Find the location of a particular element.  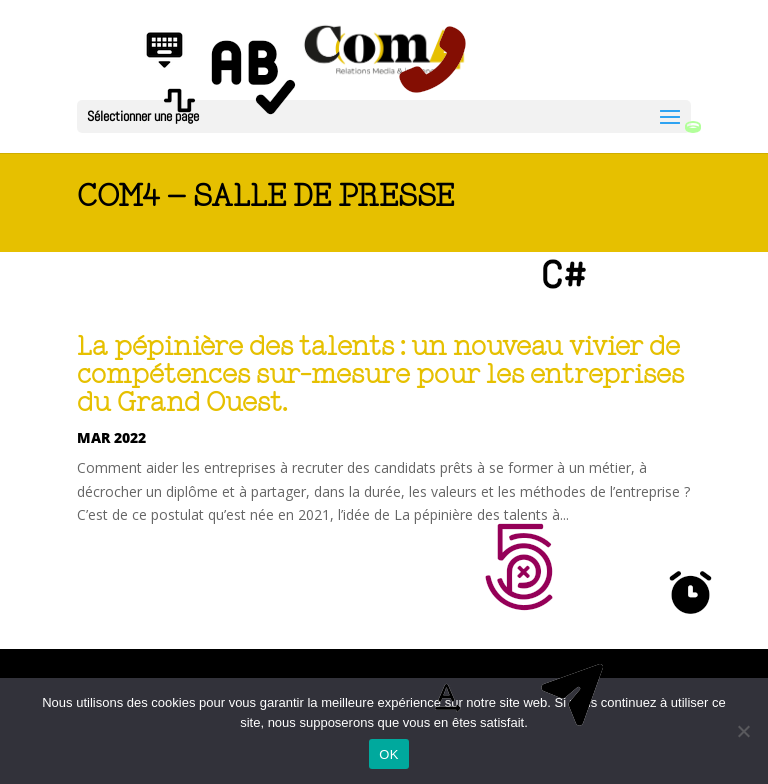

make a phone call is located at coordinates (432, 59).